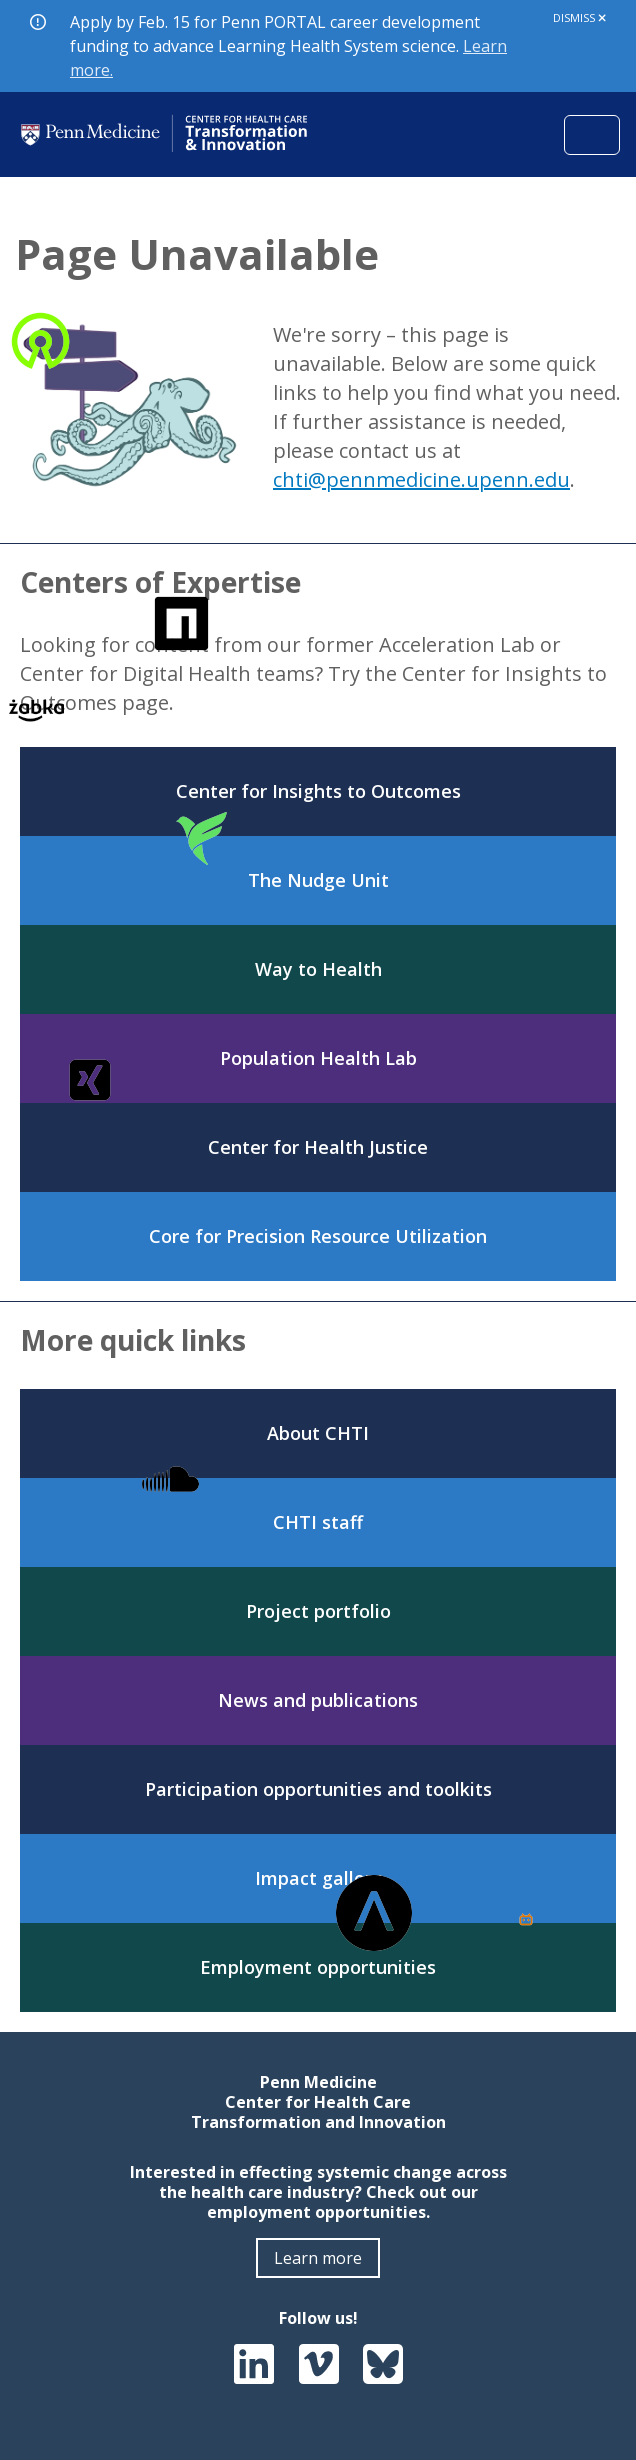  Describe the element at coordinates (181, 623) in the screenshot. I see `npm (node package manager) logo` at that location.